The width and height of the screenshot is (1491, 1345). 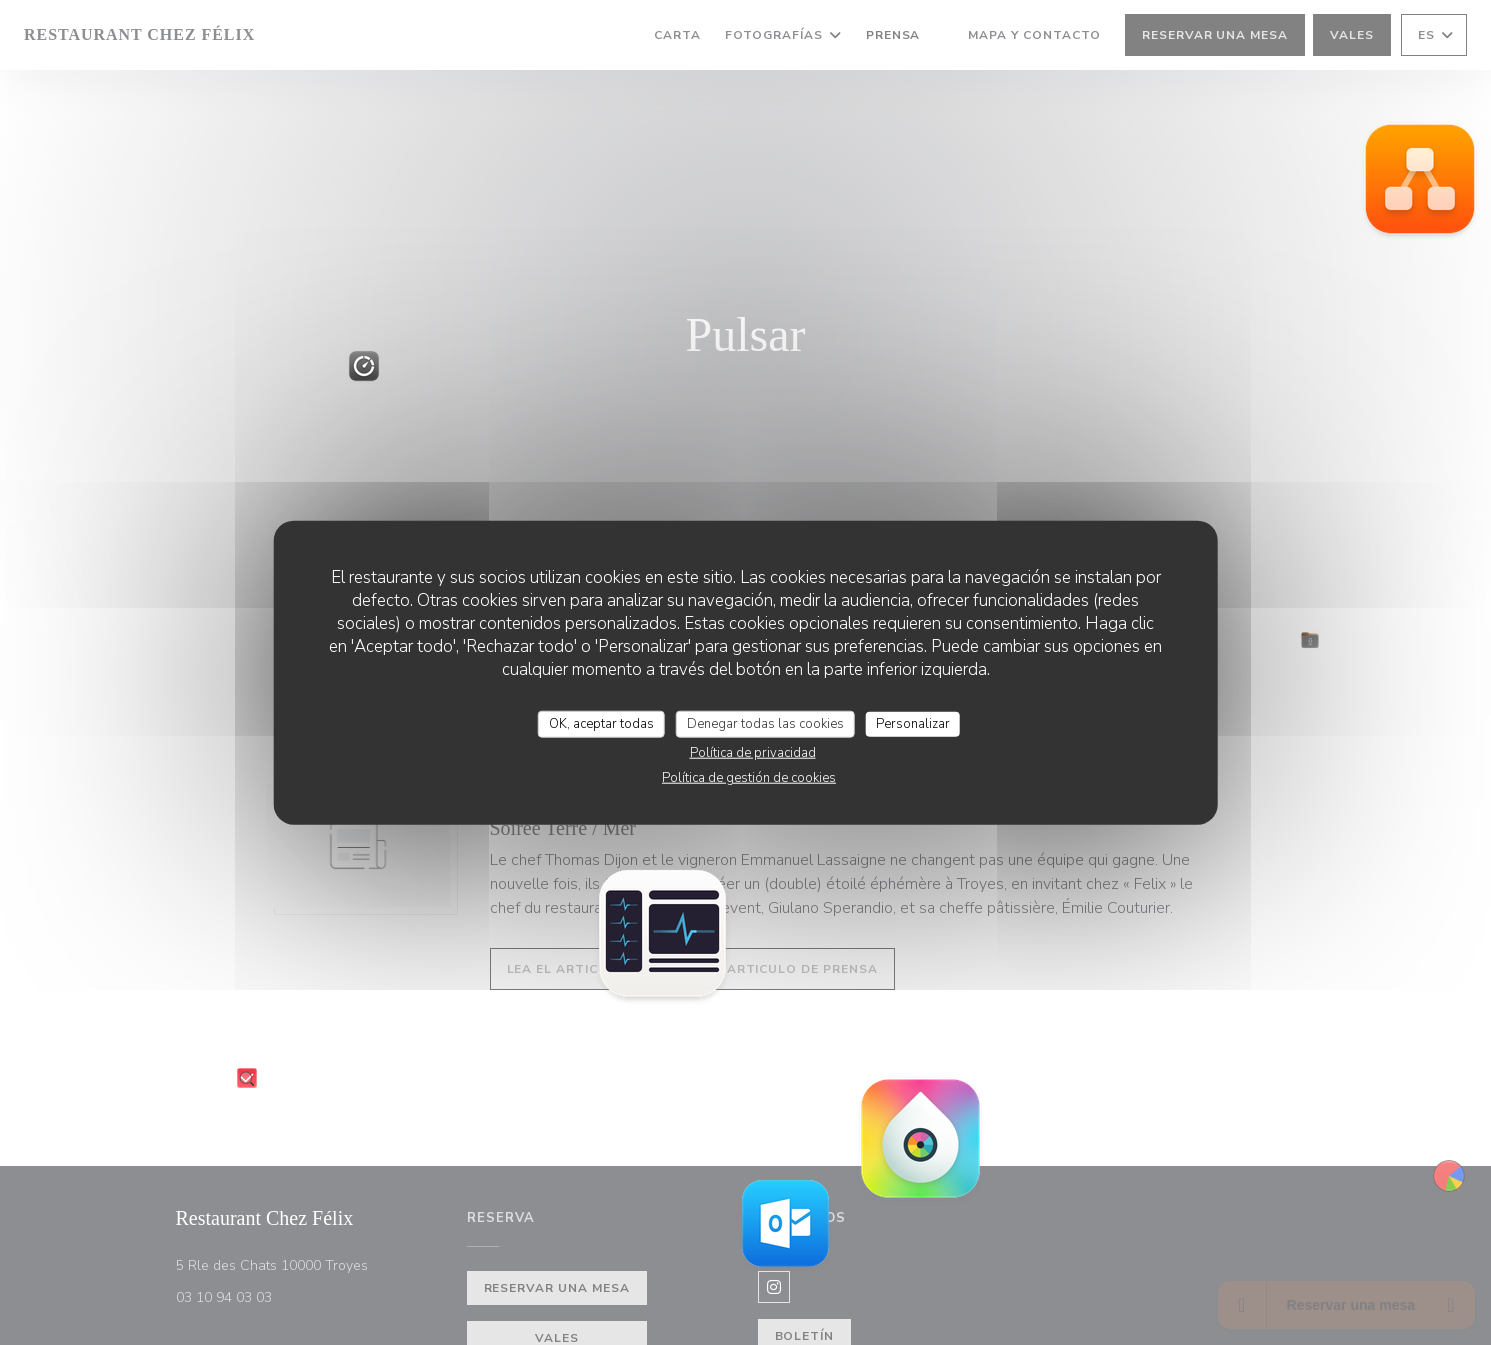 What do you see at coordinates (920, 1138) in the screenshot?
I see `open color preferences settings` at bounding box center [920, 1138].